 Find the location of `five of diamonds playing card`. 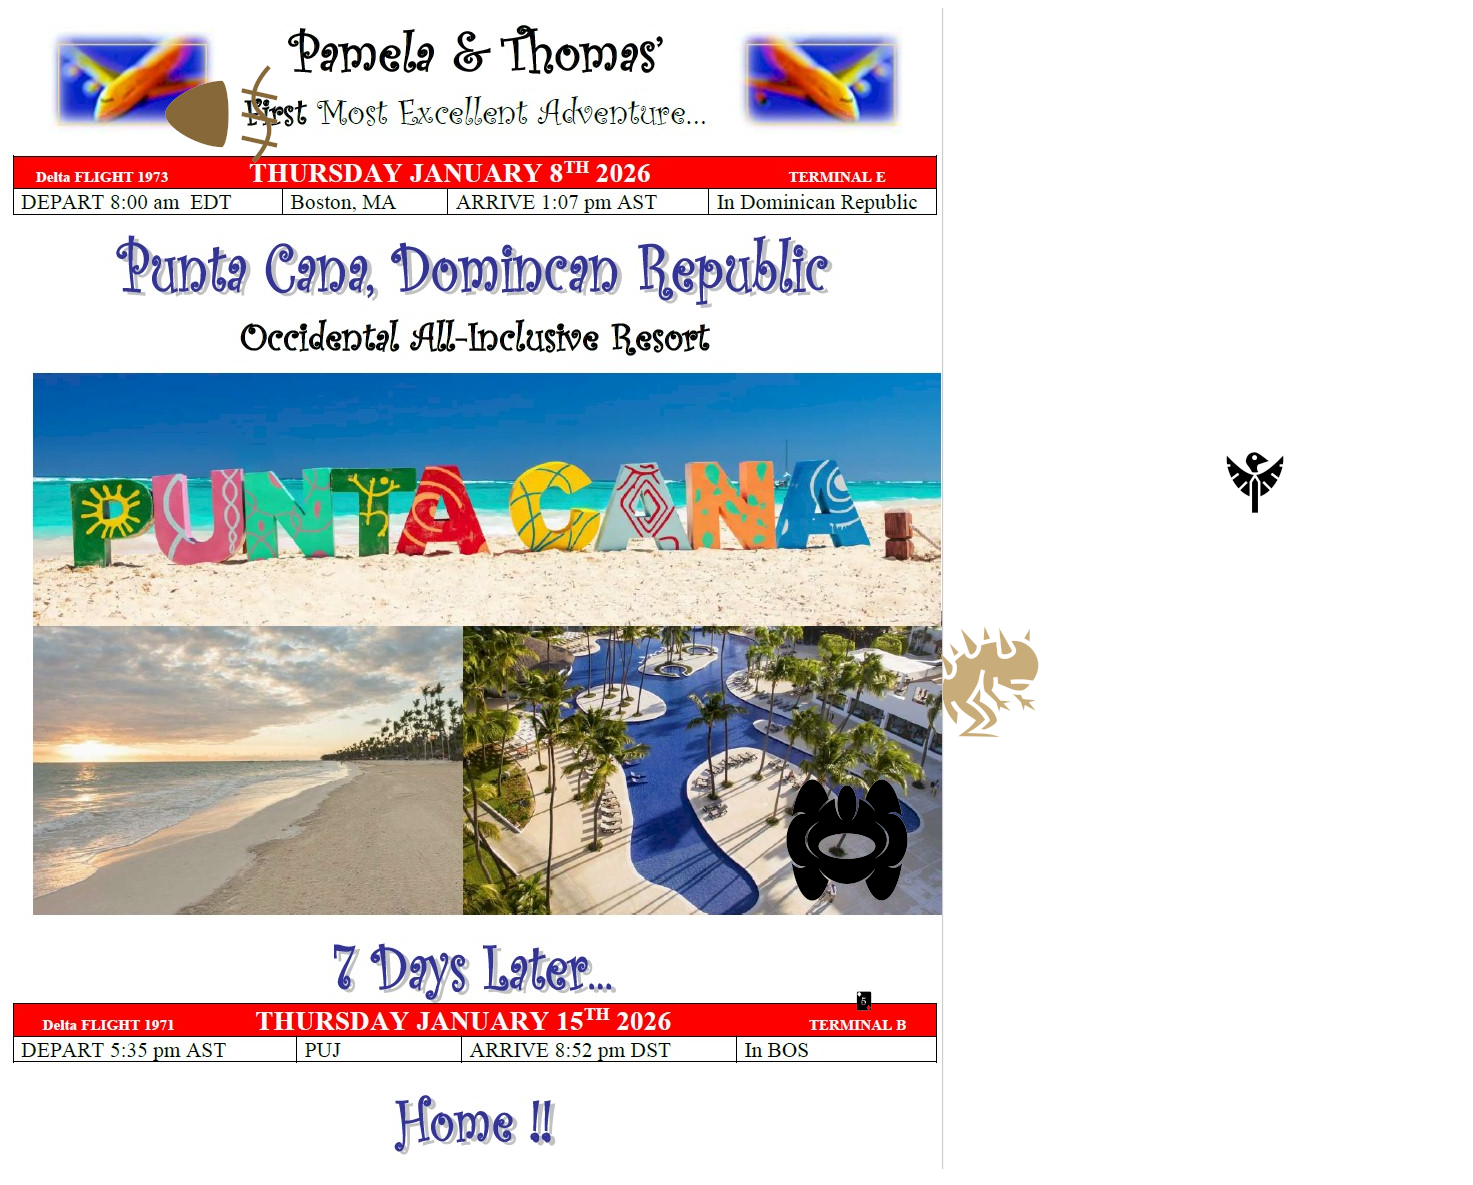

five of diamonds playing card is located at coordinates (864, 1001).